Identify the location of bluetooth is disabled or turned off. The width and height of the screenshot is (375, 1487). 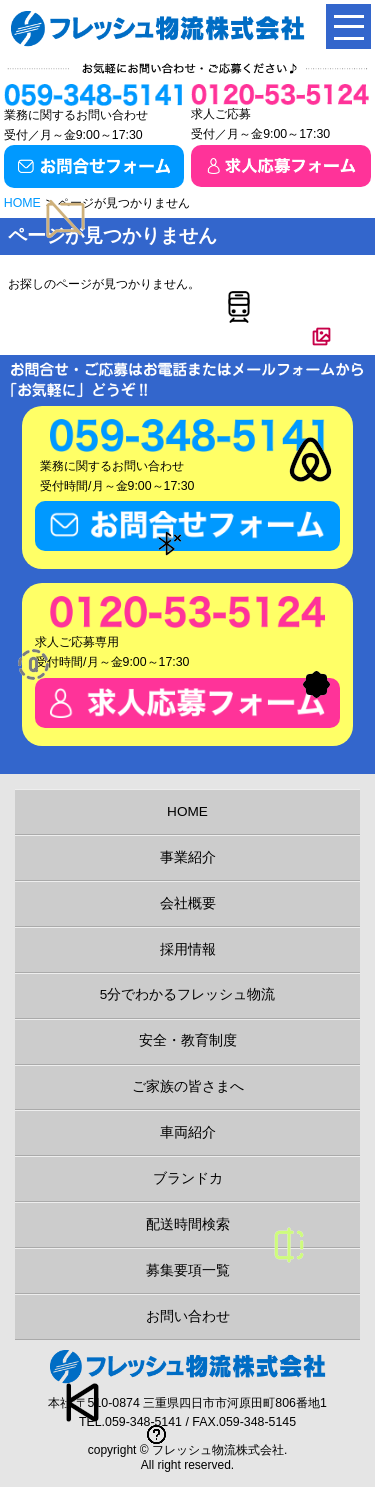
(168, 543).